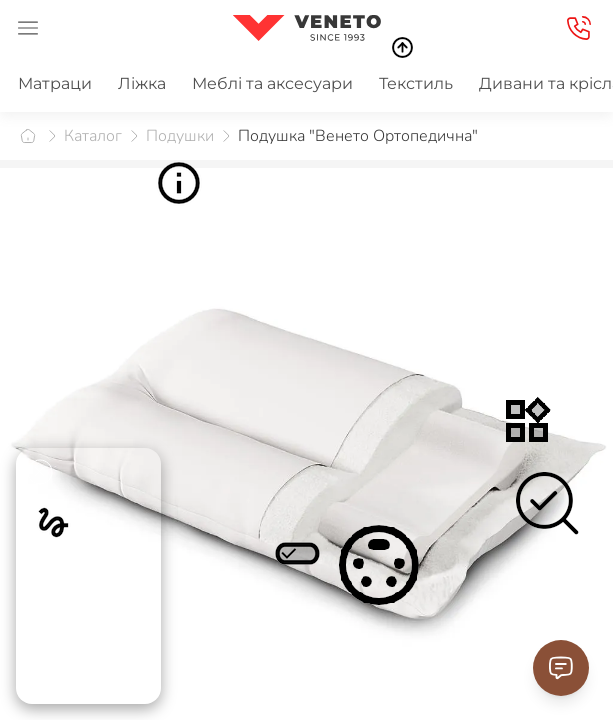  What do you see at coordinates (379, 565) in the screenshot?
I see `configure s-video input settings` at bounding box center [379, 565].